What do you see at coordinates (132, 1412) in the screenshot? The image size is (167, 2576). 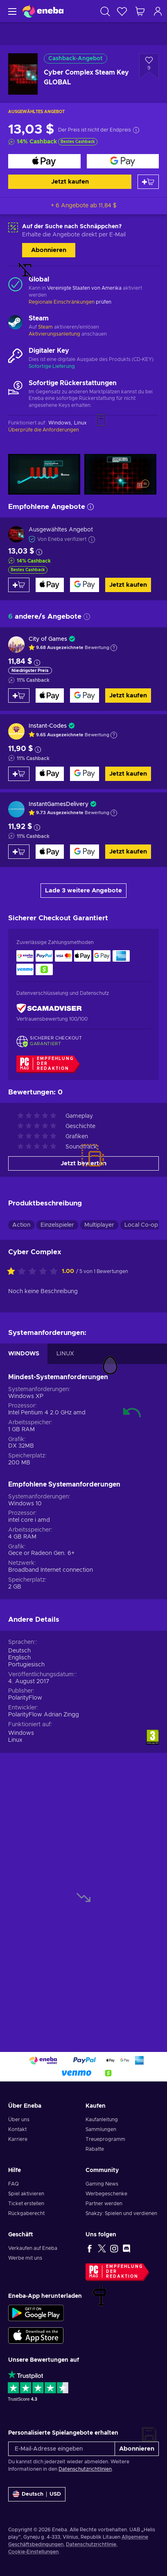 I see `undo last action` at bounding box center [132, 1412].